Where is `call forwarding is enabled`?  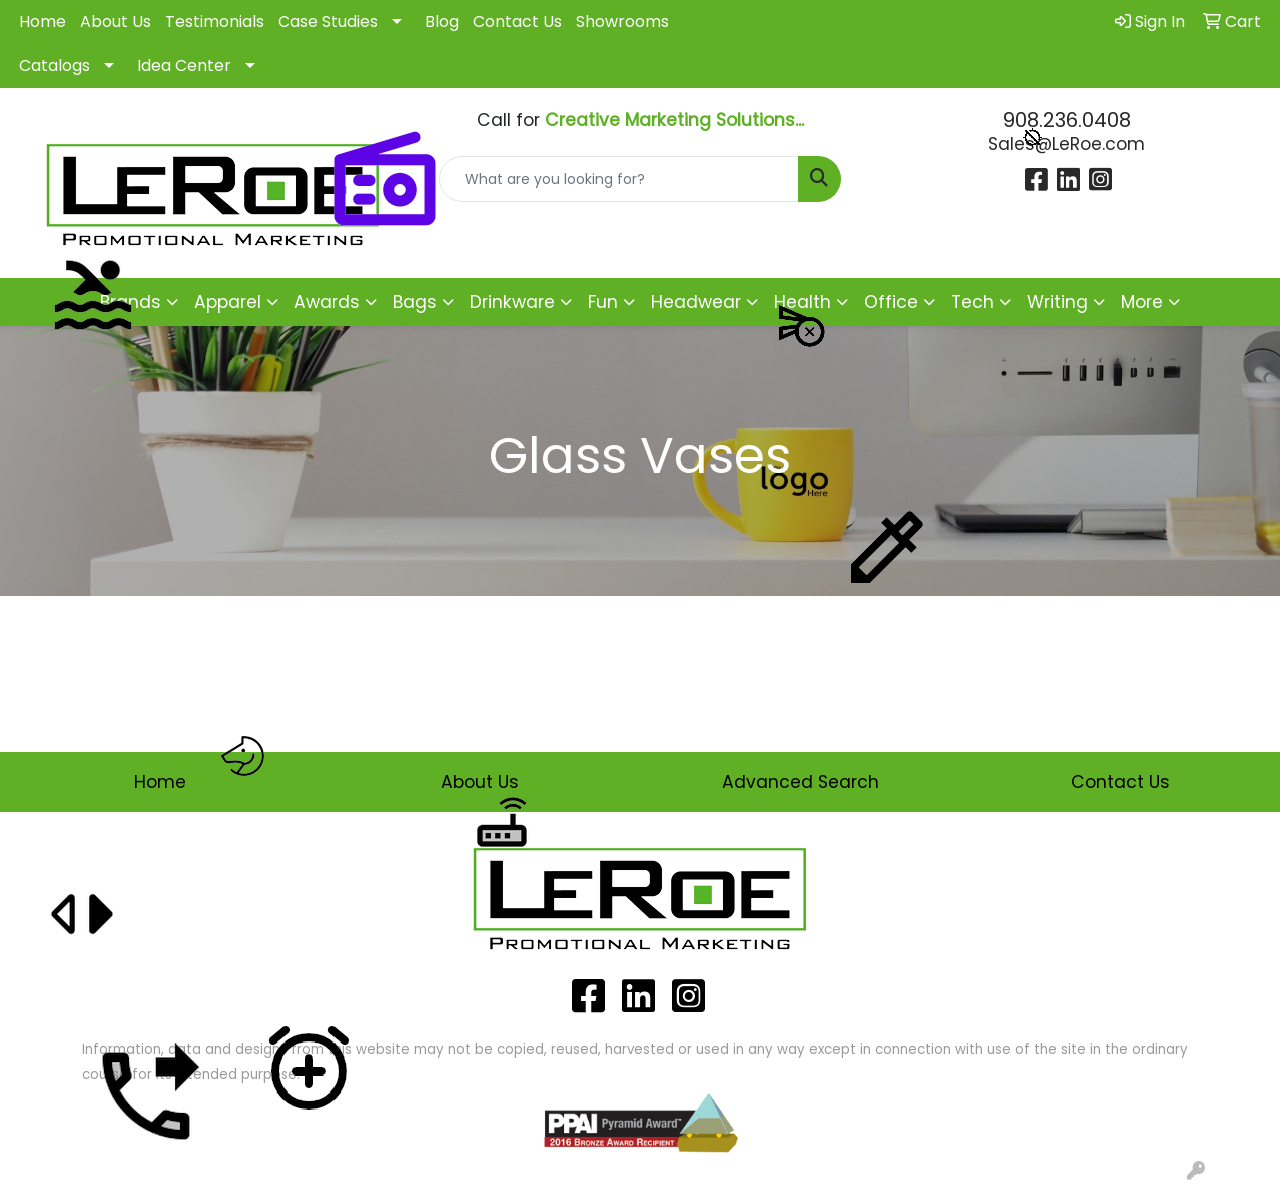 call forwarding is enabled is located at coordinates (146, 1096).